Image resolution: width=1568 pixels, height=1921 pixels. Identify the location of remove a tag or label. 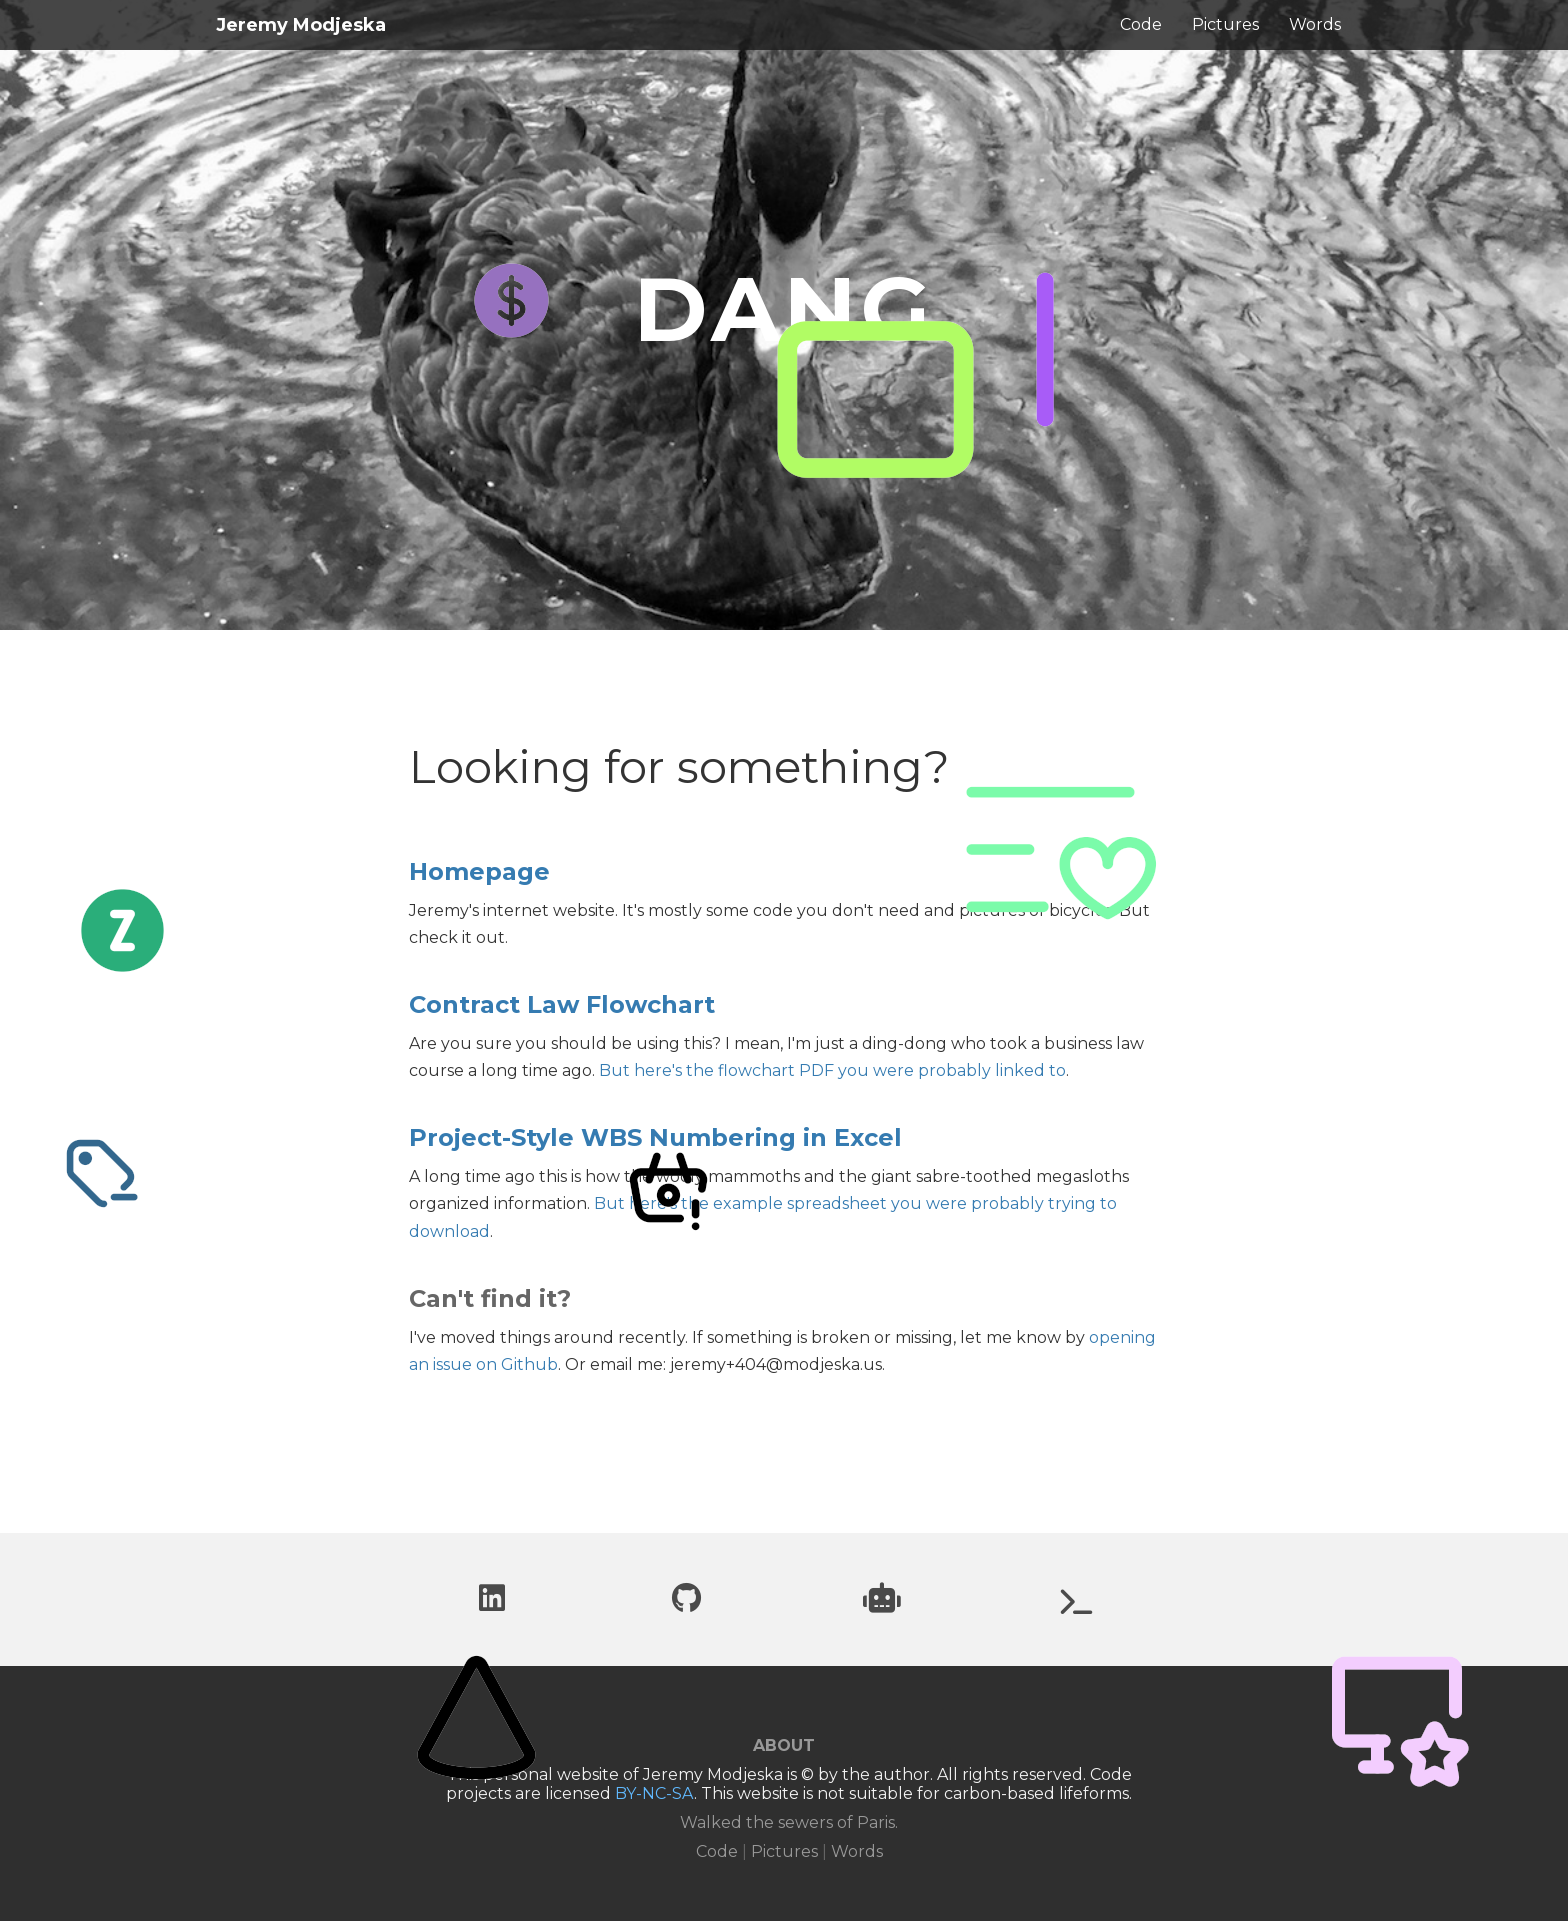
(100, 1173).